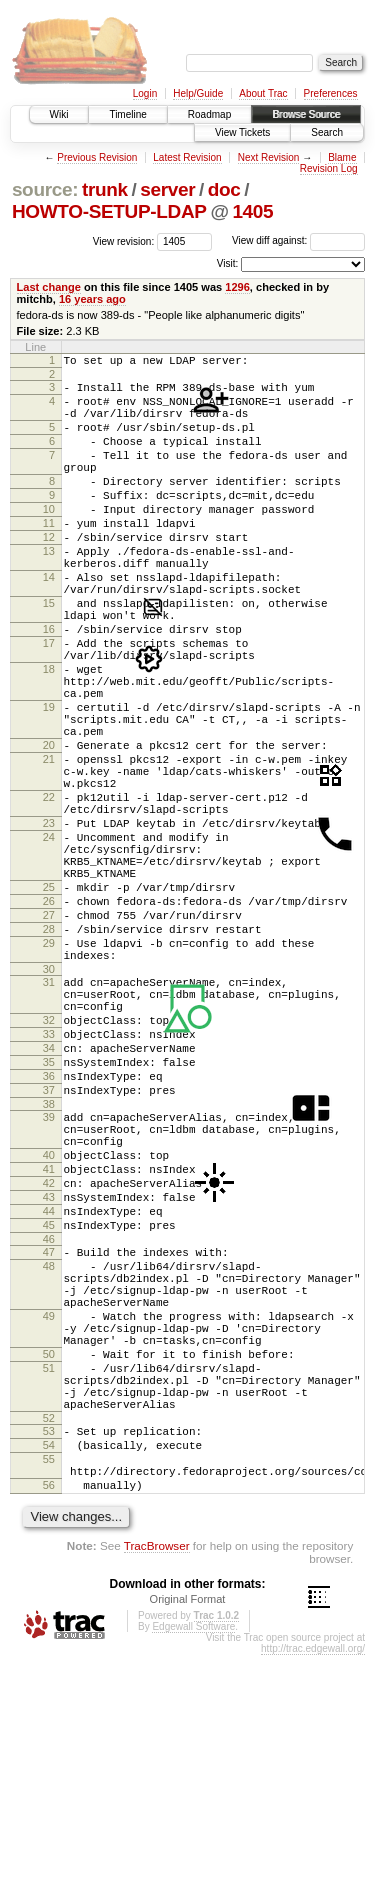 The image size is (375, 1898). What do you see at coordinates (214, 1182) in the screenshot?
I see `add a lens flare effect to an image` at bounding box center [214, 1182].